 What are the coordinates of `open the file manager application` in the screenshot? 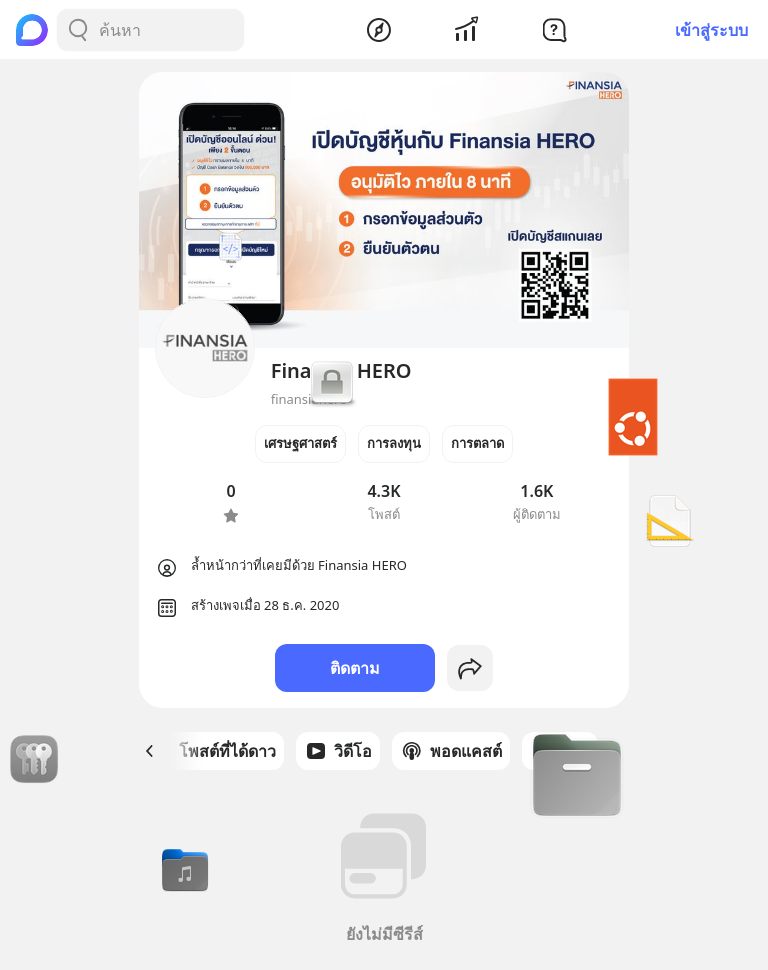 It's located at (577, 775).